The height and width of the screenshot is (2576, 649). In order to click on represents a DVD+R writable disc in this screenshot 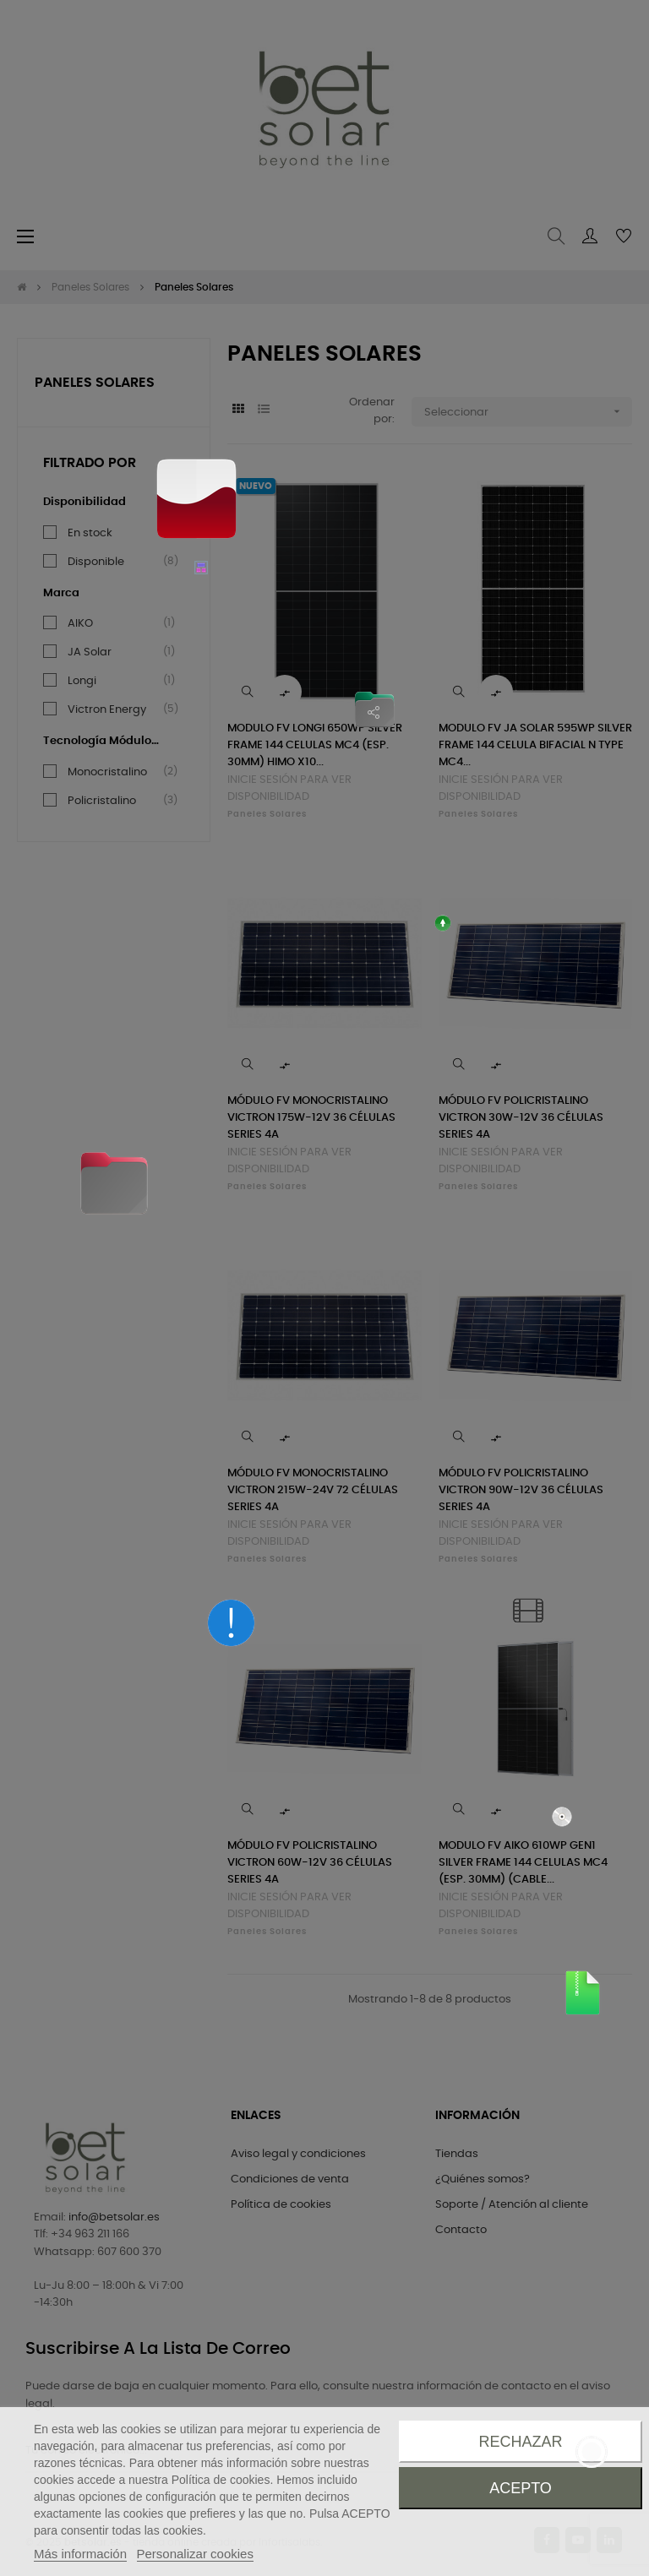, I will do `click(562, 1817)`.